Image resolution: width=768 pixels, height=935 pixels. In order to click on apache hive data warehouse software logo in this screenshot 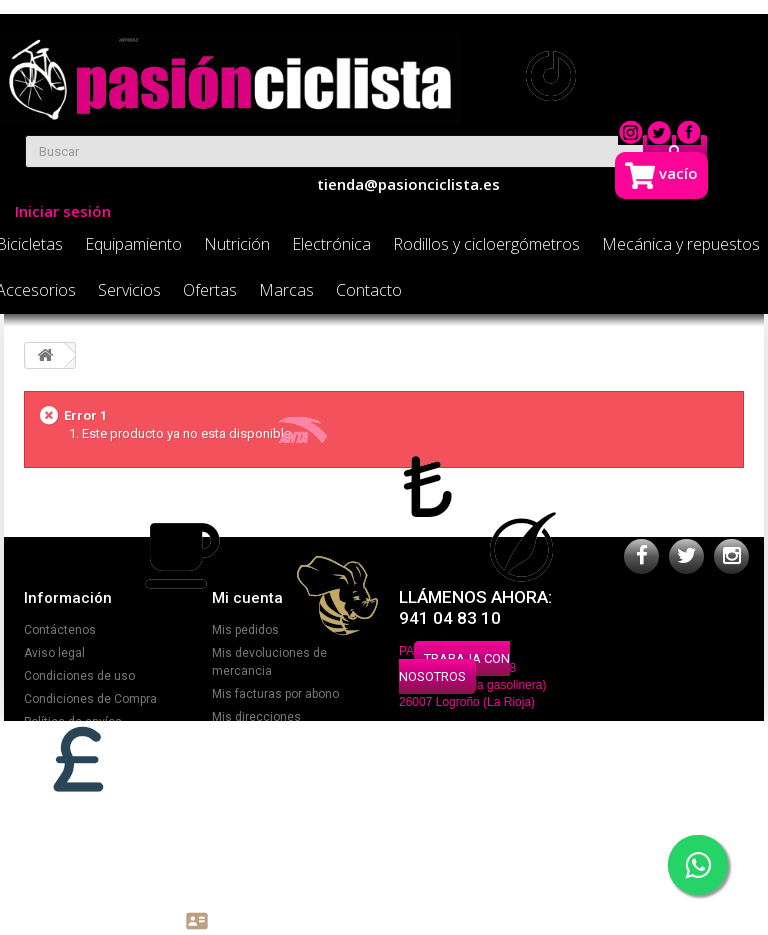, I will do `click(337, 595)`.